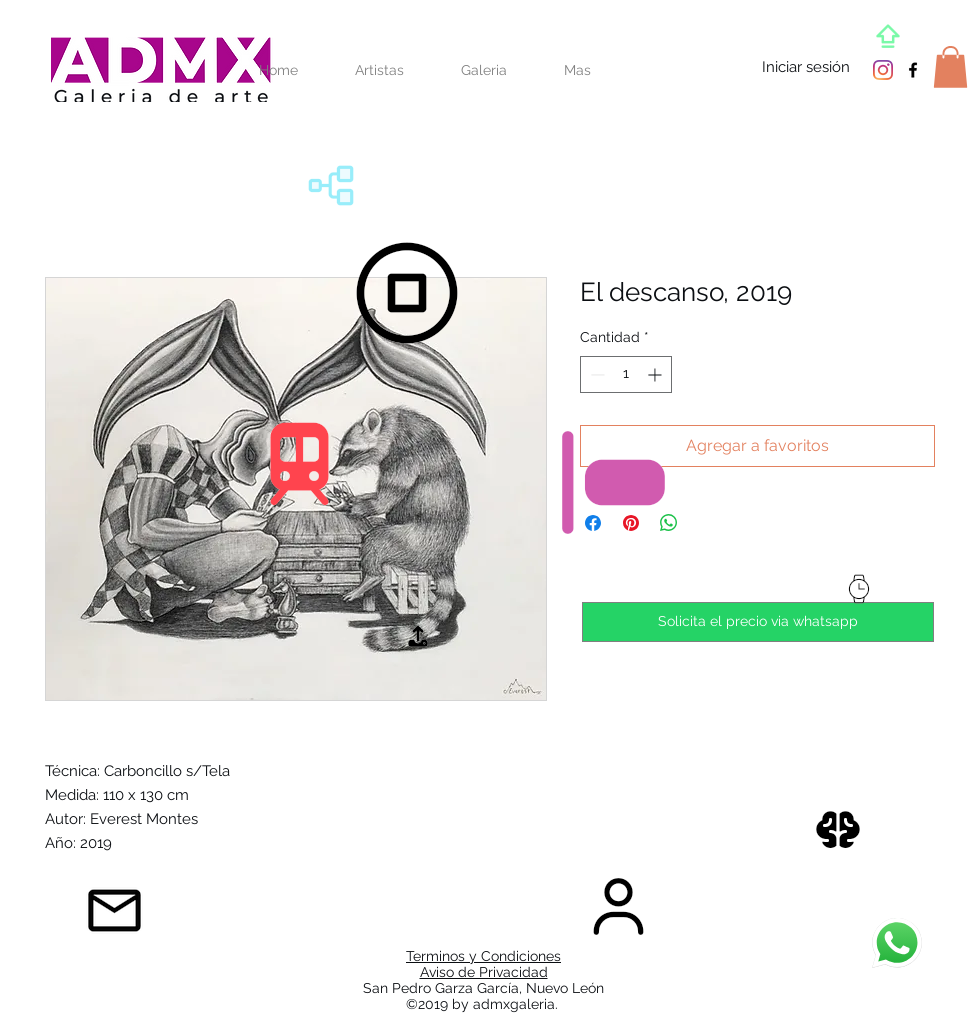 This screenshot has width=980, height=1027. What do you see at coordinates (618, 906) in the screenshot?
I see `view your profile` at bounding box center [618, 906].